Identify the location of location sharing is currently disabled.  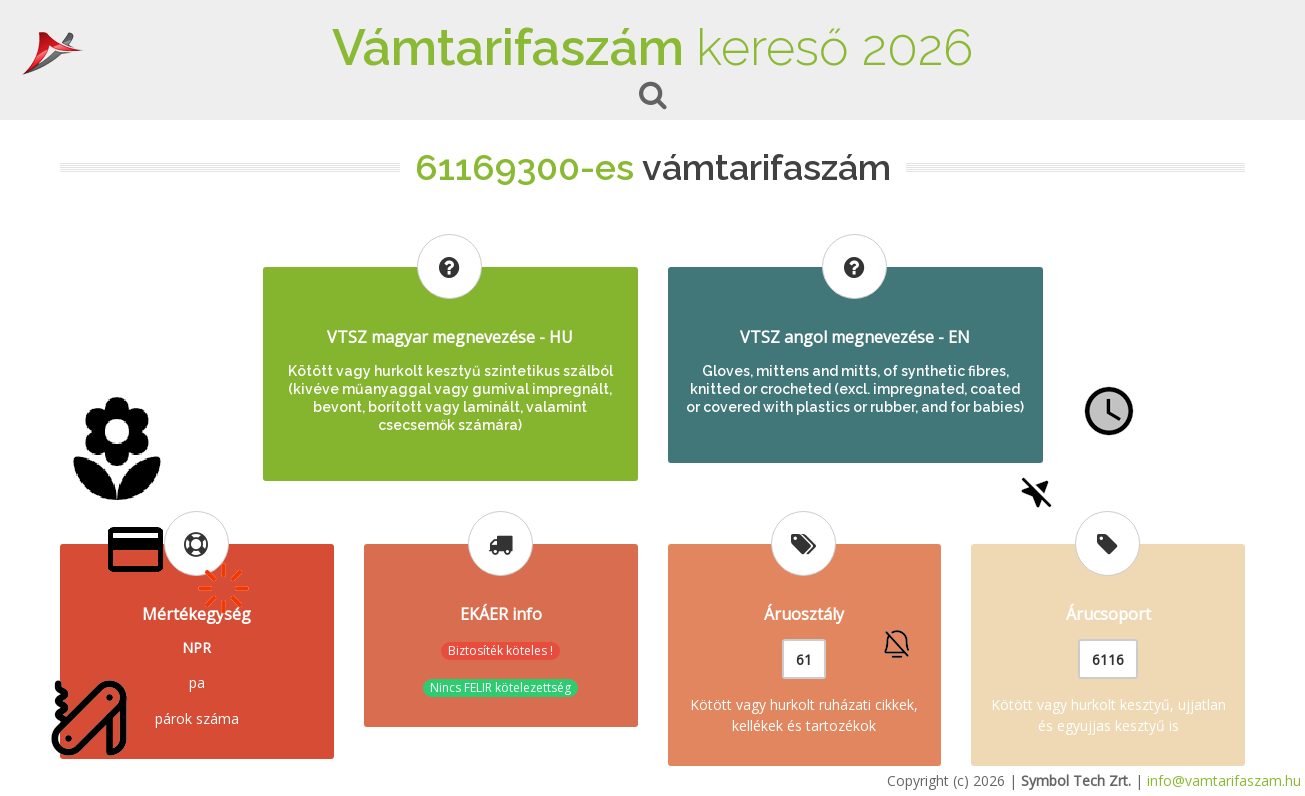
(1035, 493).